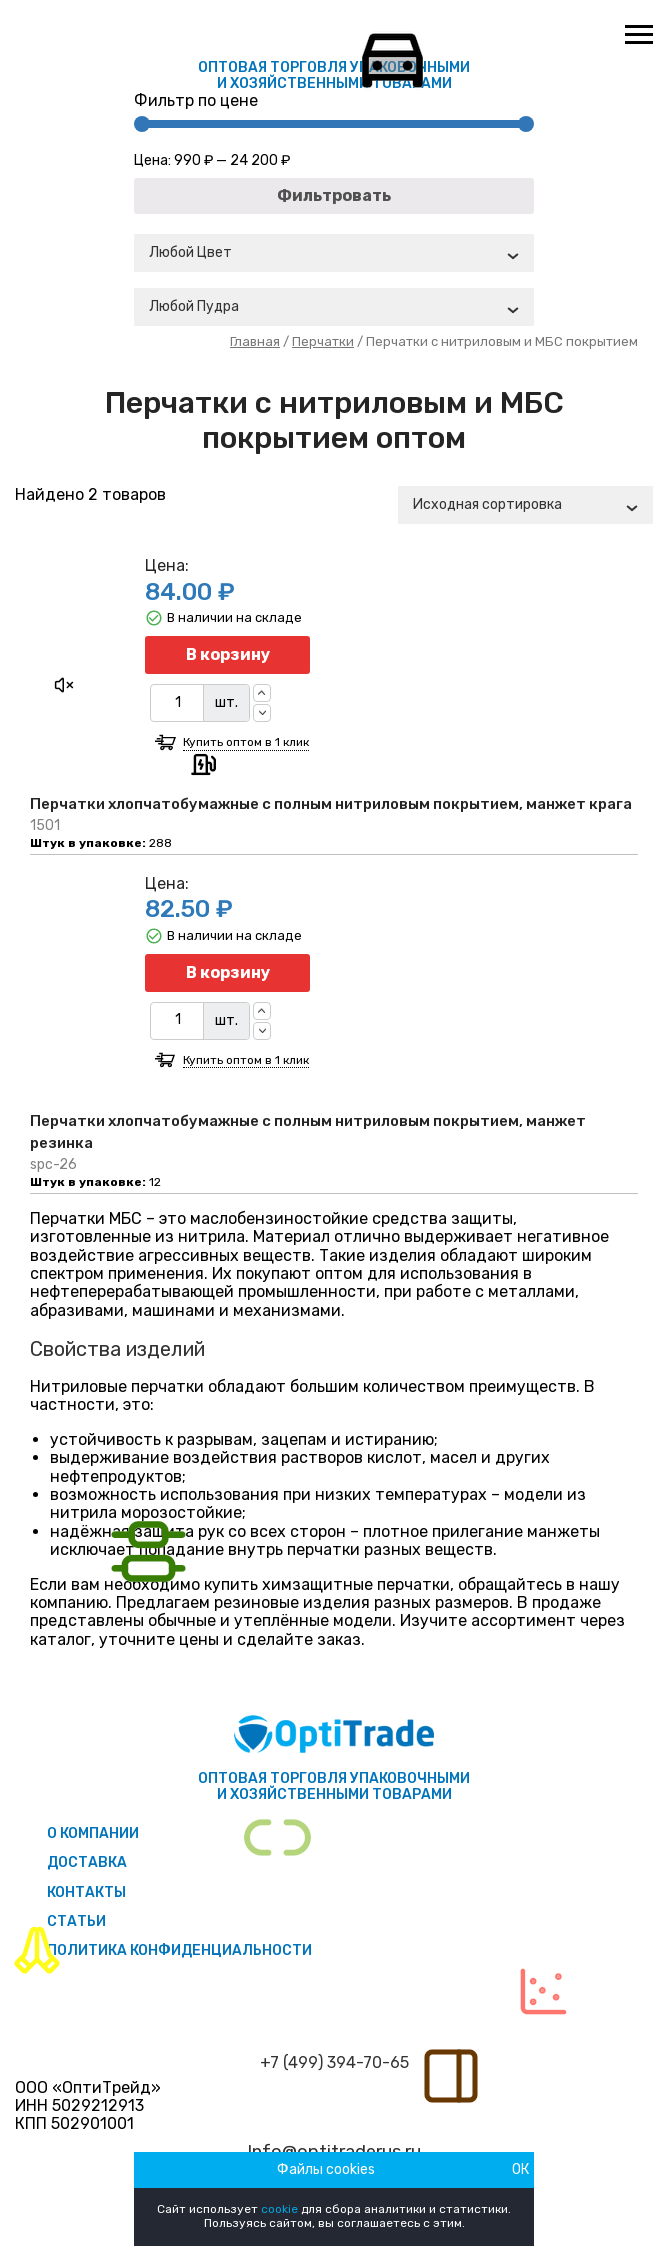 The height and width of the screenshot is (2266, 668). What do you see at coordinates (451, 2076) in the screenshot?
I see `toggle right sidebar panel` at bounding box center [451, 2076].